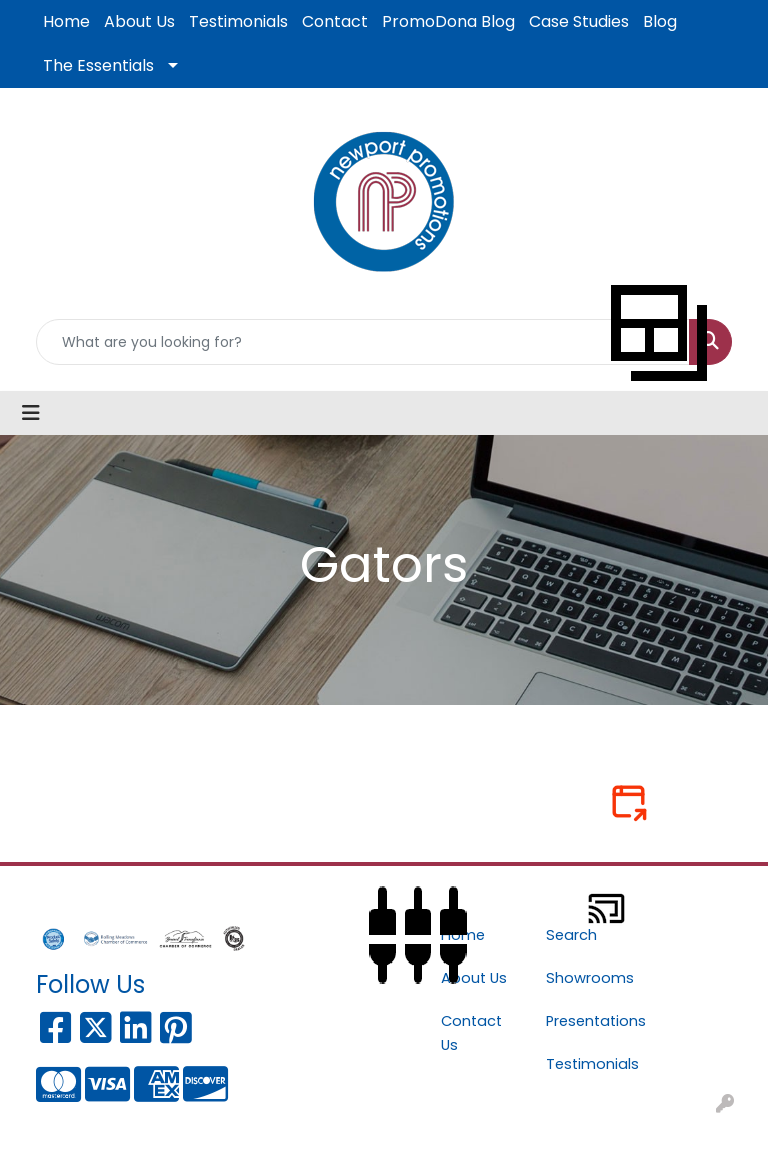 This screenshot has height=1162, width=768. What do you see at coordinates (659, 333) in the screenshot?
I see `create a backup of table data` at bounding box center [659, 333].